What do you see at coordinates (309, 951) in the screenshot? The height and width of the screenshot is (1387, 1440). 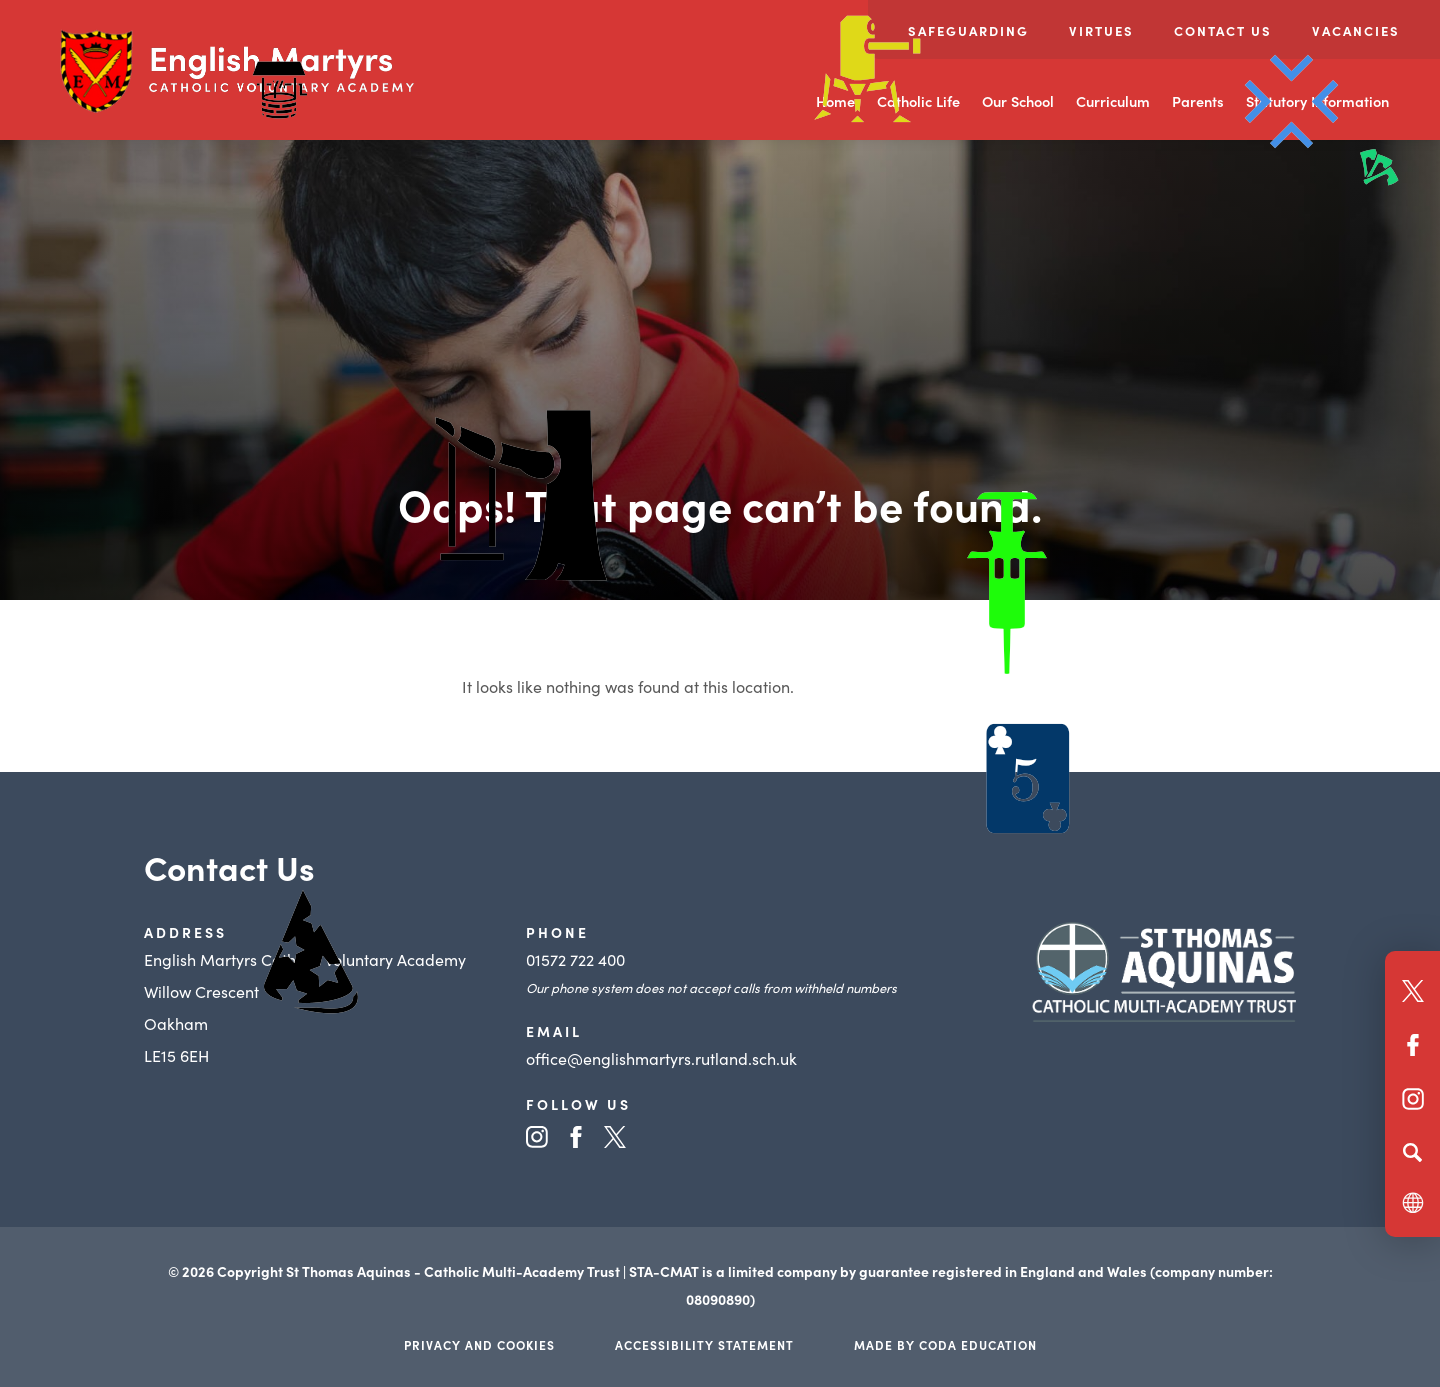 I see `indicates a celebration or birthday event` at bounding box center [309, 951].